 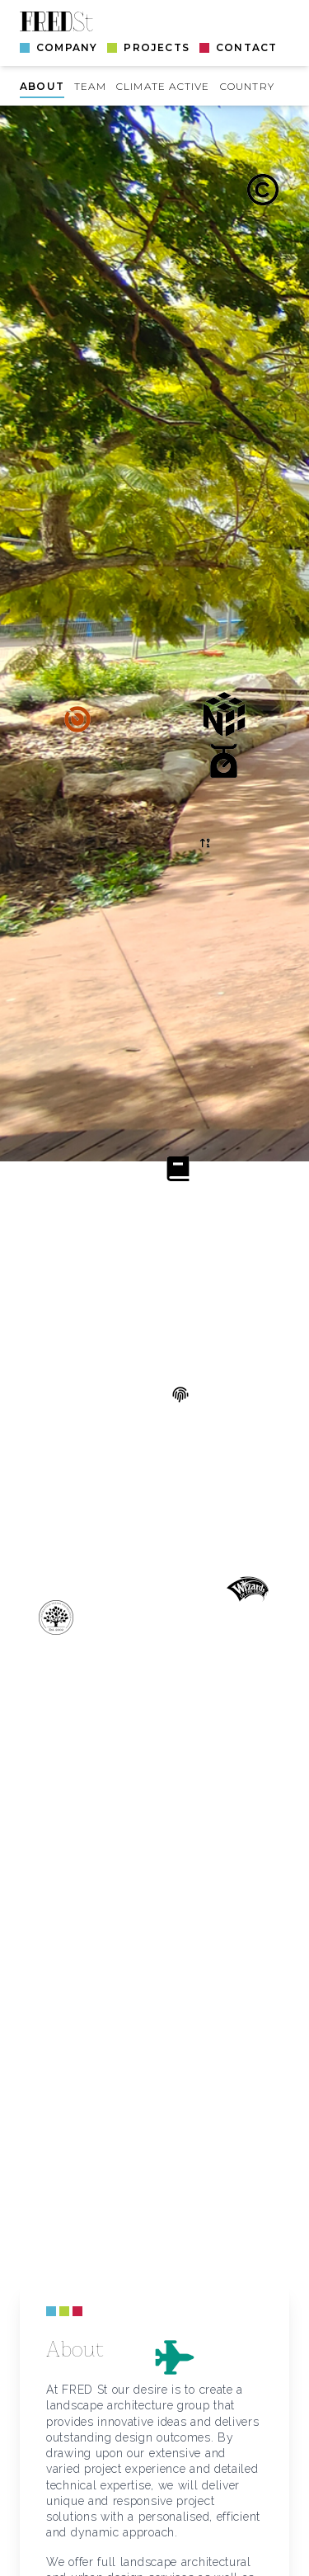 What do you see at coordinates (263, 190) in the screenshot?
I see `indicates copyrighted content` at bounding box center [263, 190].